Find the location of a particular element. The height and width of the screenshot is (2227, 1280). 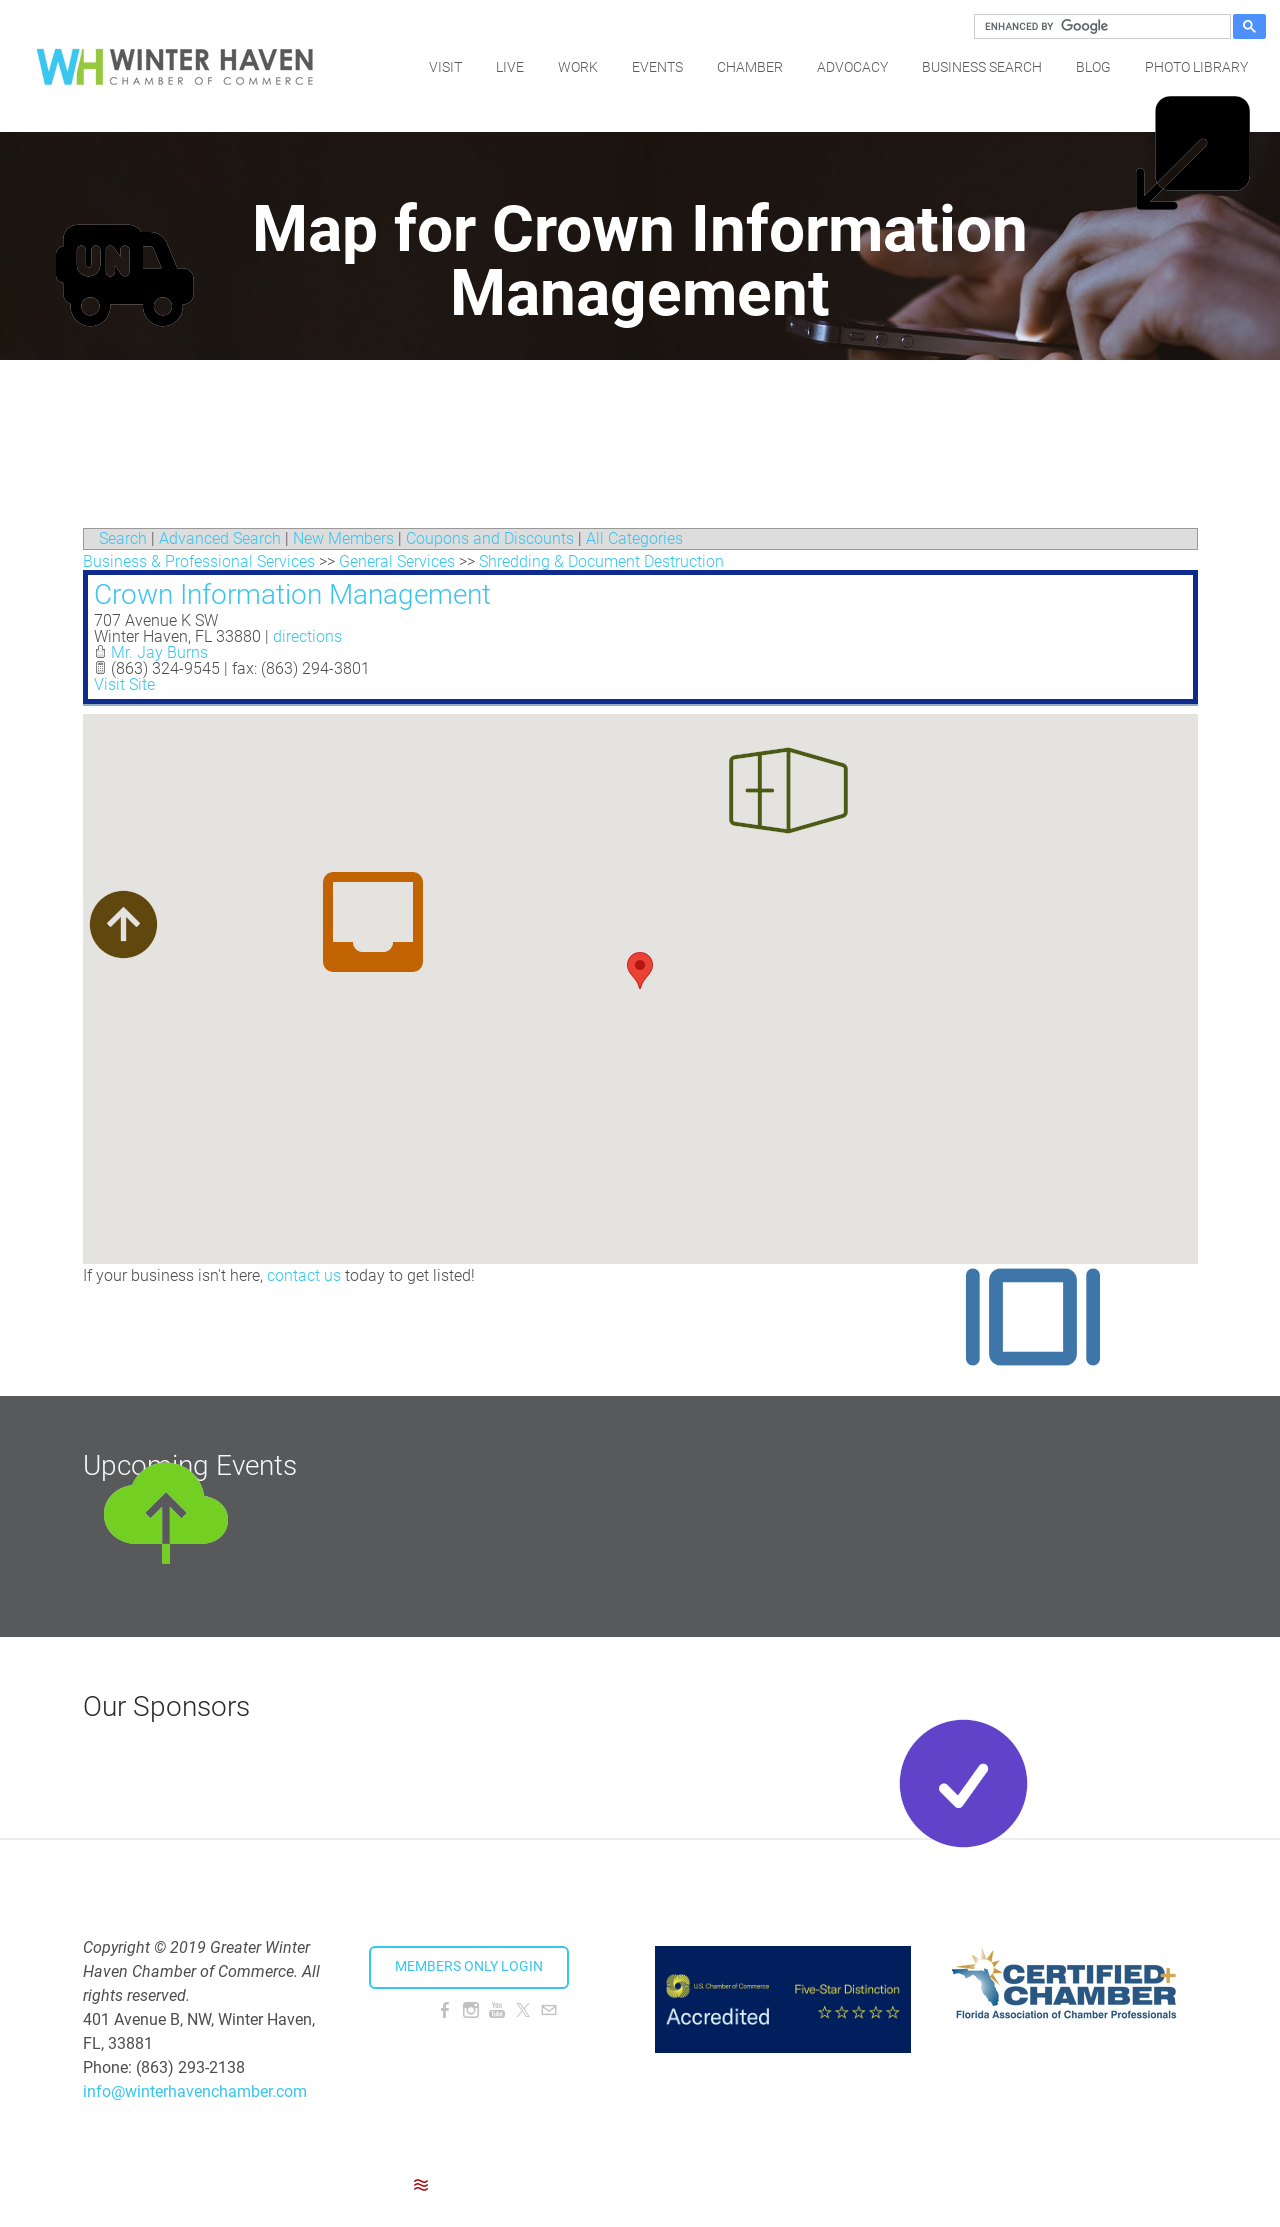

upload a file to the cloud is located at coordinates (166, 1513).